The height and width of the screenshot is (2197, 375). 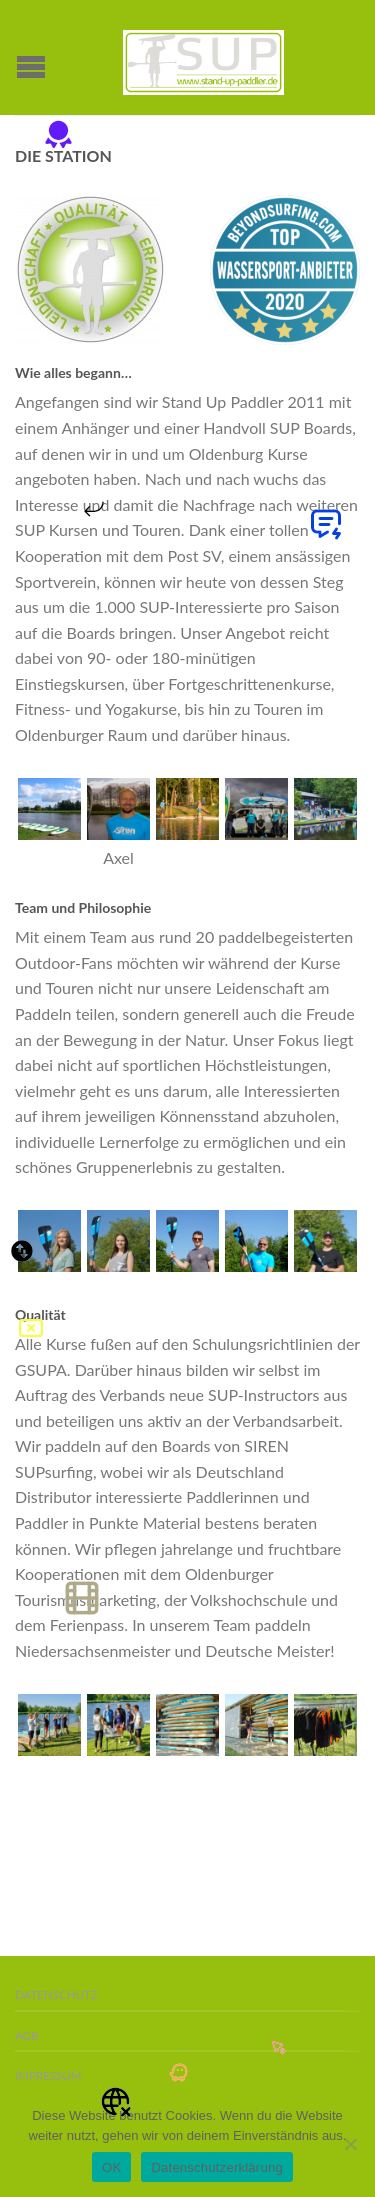 I want to click on indicates no internet connection, so click(x=115, y=2101).